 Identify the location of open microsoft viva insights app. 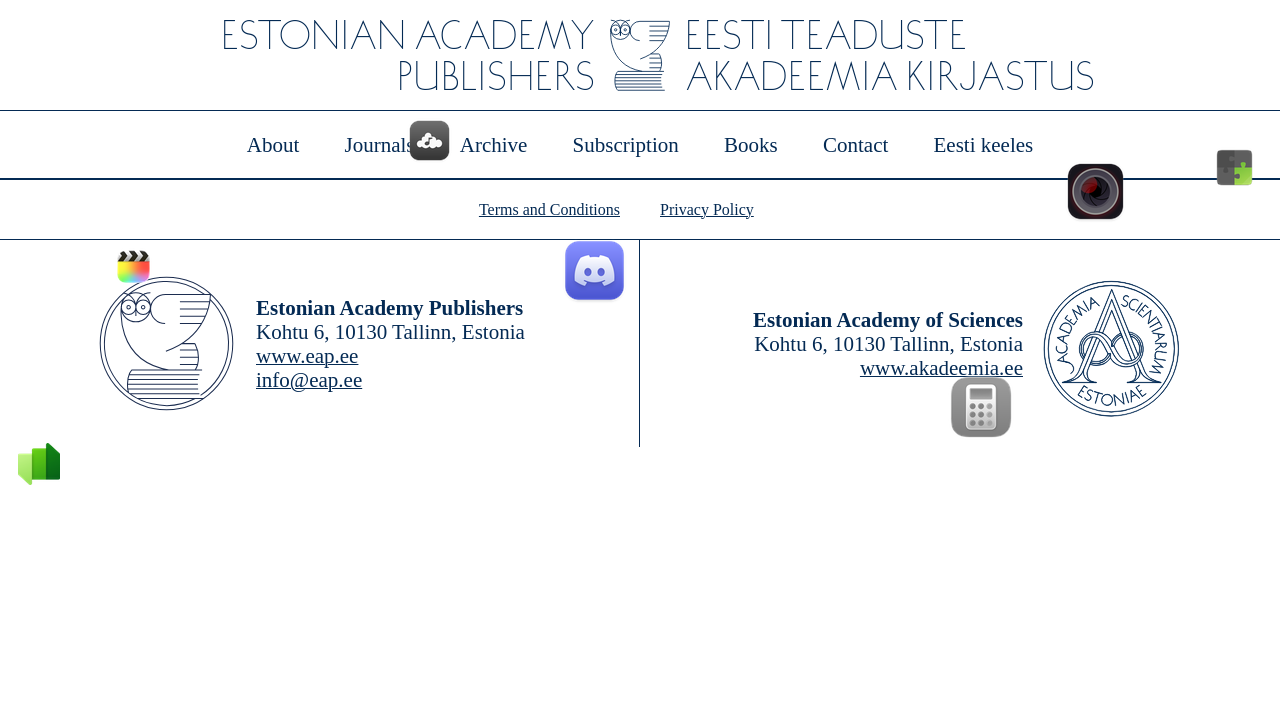
(39, 464).